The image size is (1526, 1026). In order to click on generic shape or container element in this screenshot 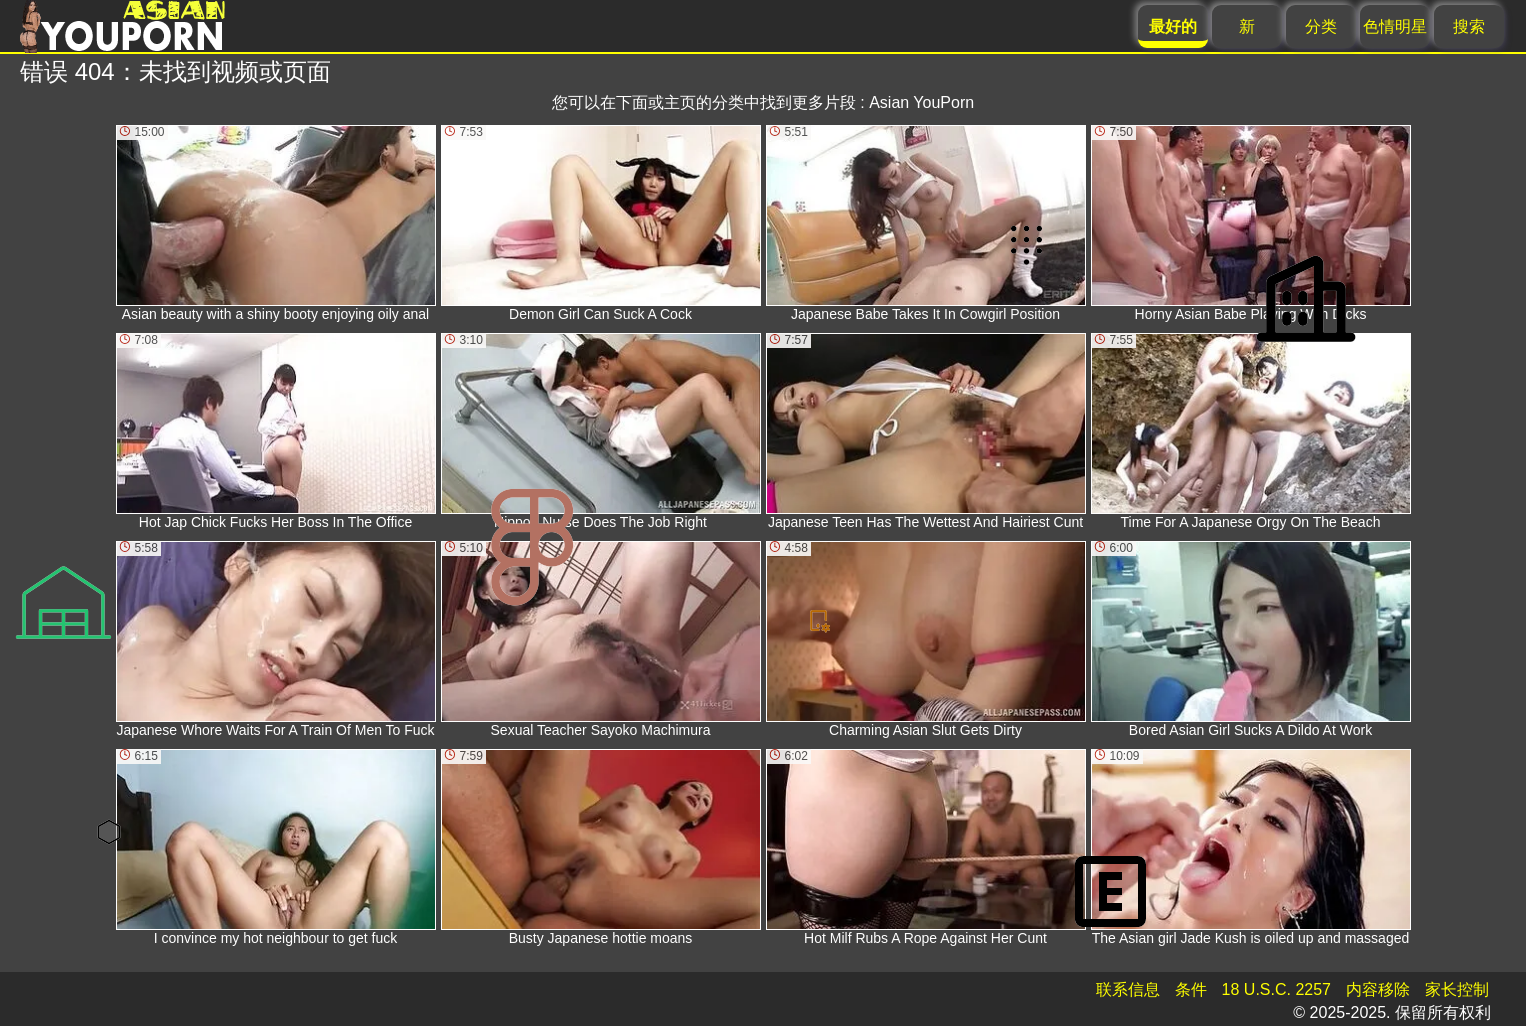, I will do `click(109, 832)`.